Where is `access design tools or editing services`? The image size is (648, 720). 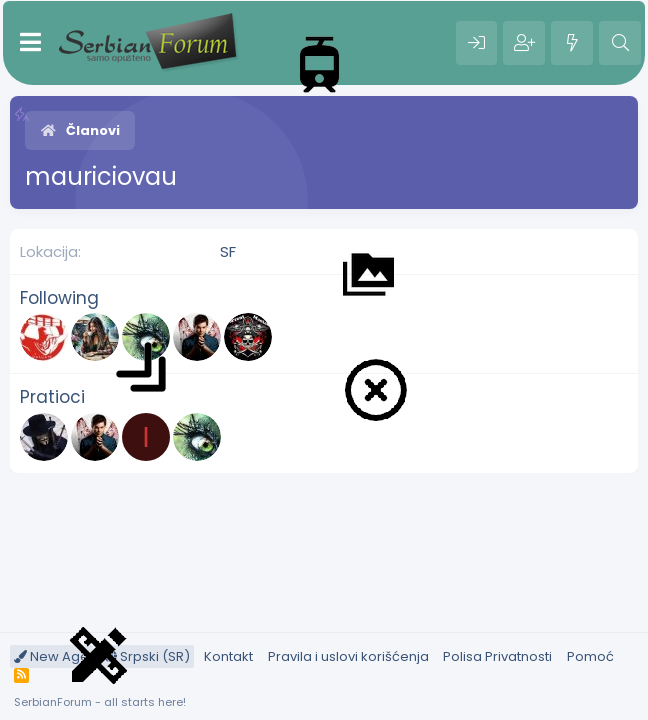
access design tools or editing services is located at coordinates (98, 655).